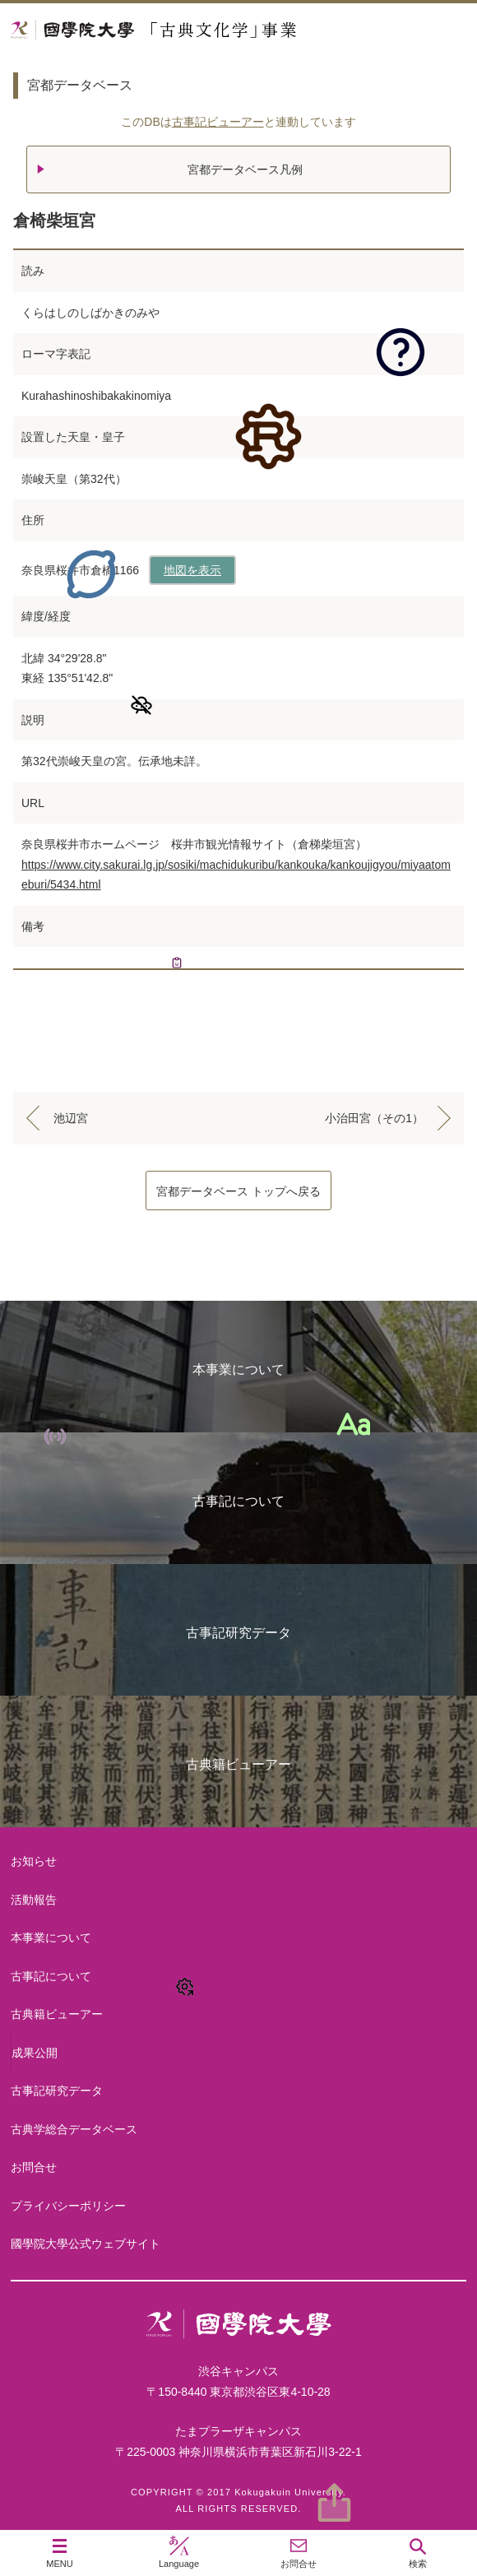 The image size is (477, 2576). I want to click on share app or system settings, so click(184, 1986).